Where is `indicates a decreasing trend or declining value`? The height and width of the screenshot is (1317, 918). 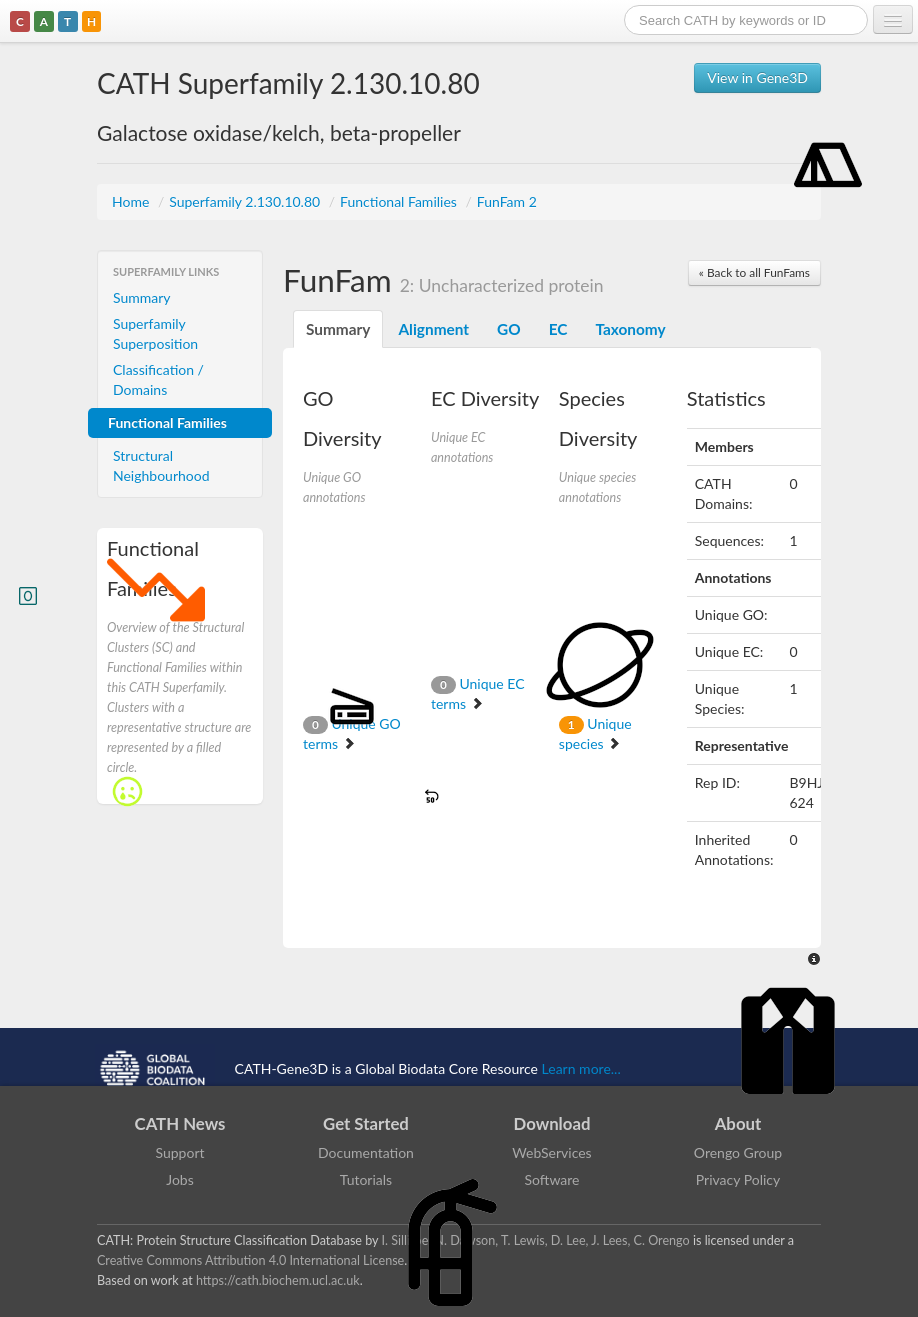 indicates a decreasing trend or declining value is located at coordinates (156, 590).